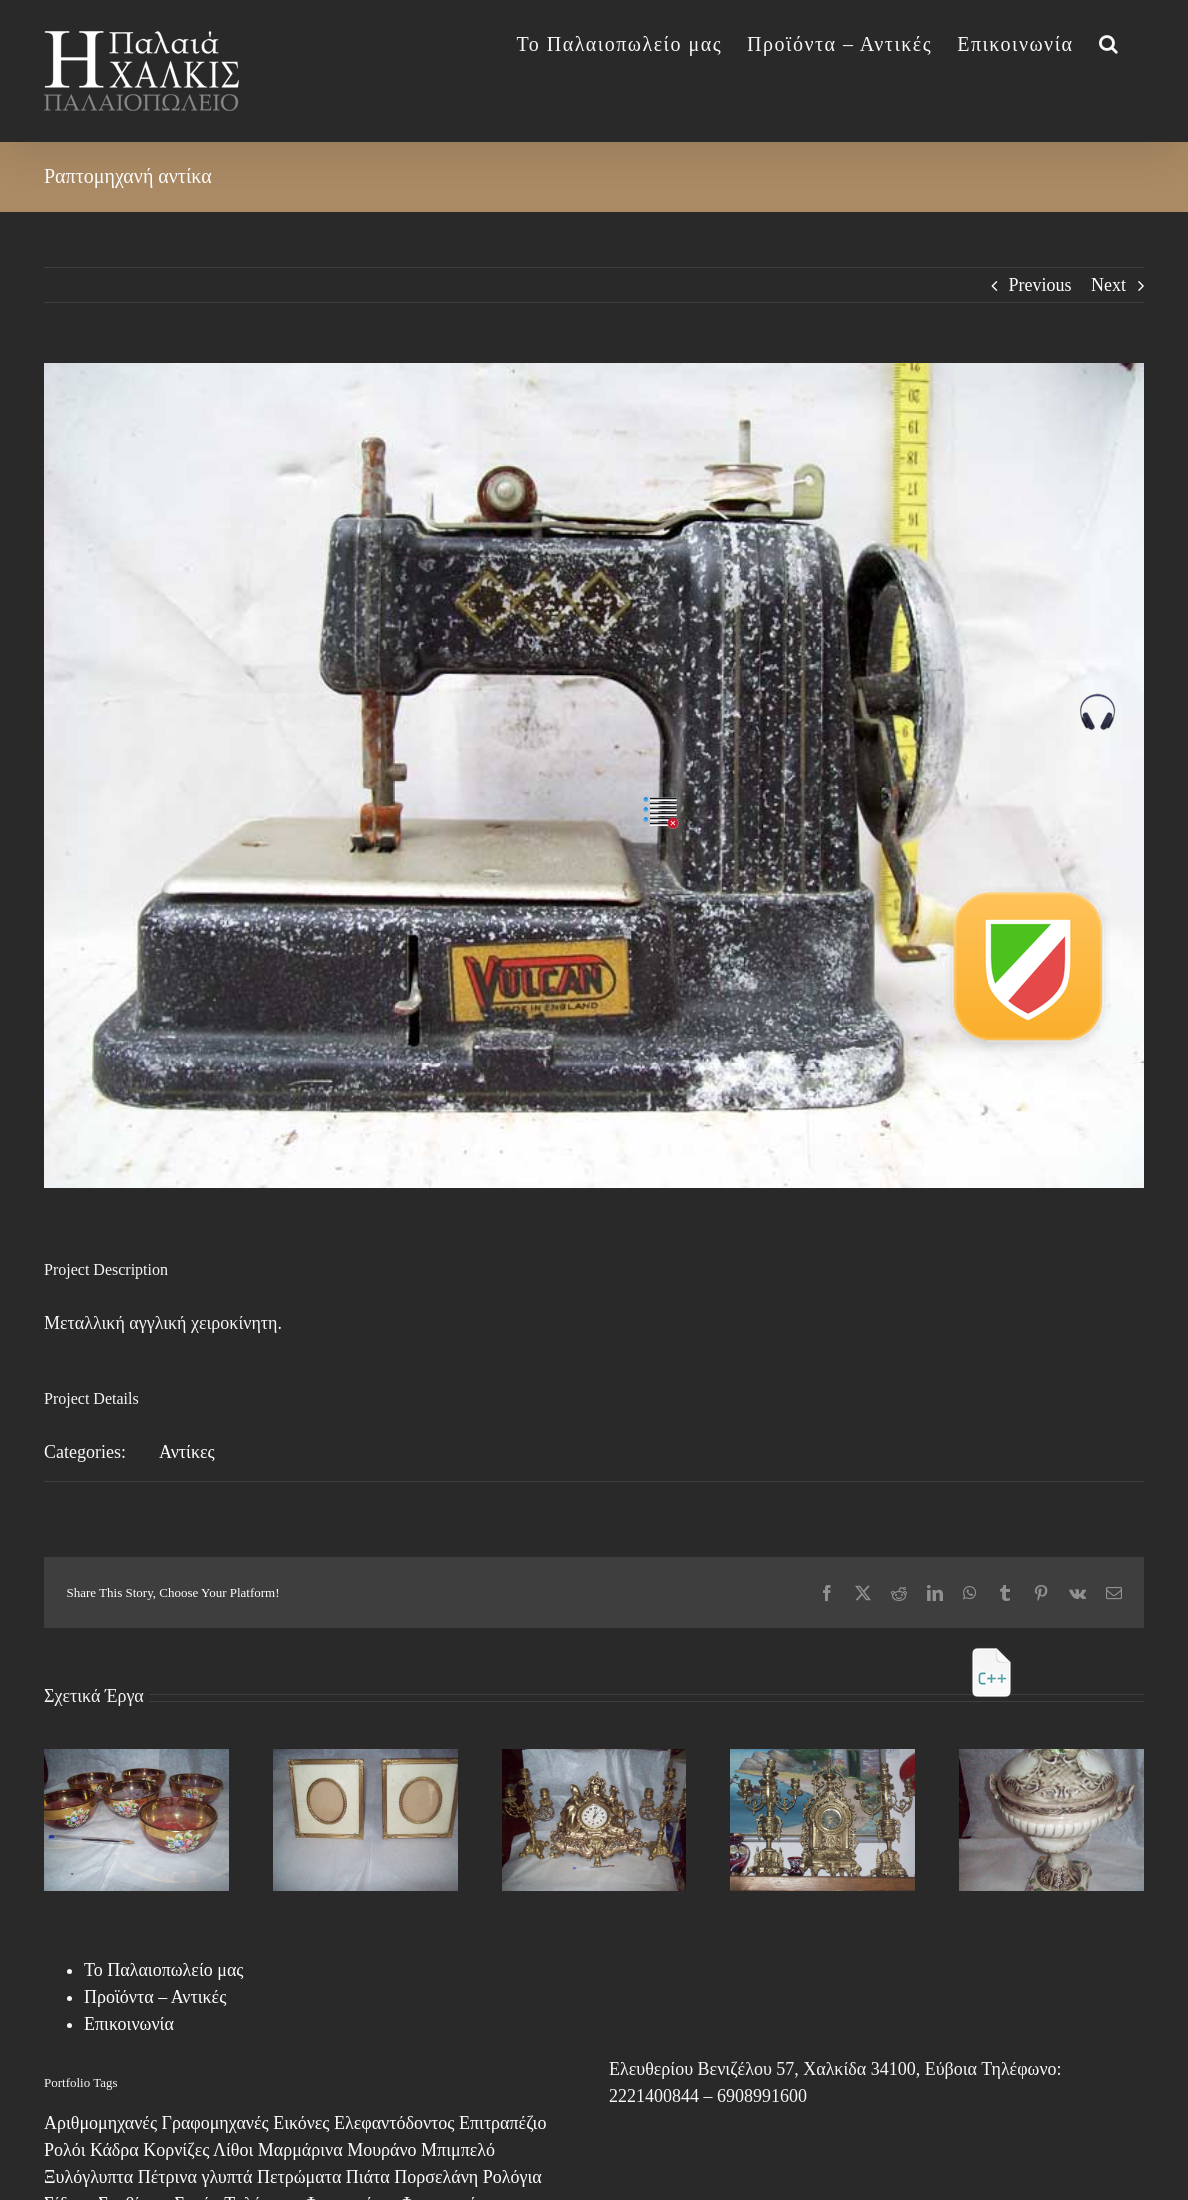 The height and width of the screenshot is (2200, 1188). I want to click on connect bluetooth headphones, so click(1097, 712).